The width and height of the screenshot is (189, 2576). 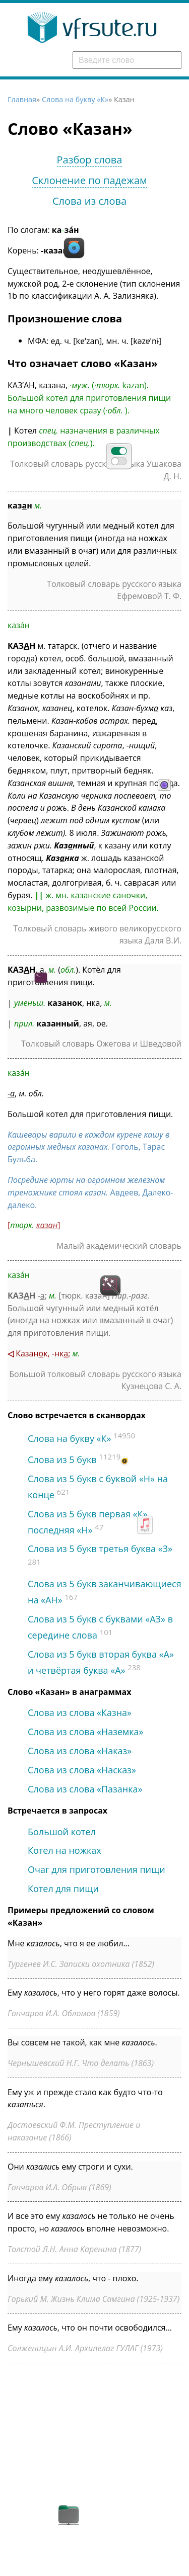 I want to click on launch counter-strike, so click(x=124, y=1461).